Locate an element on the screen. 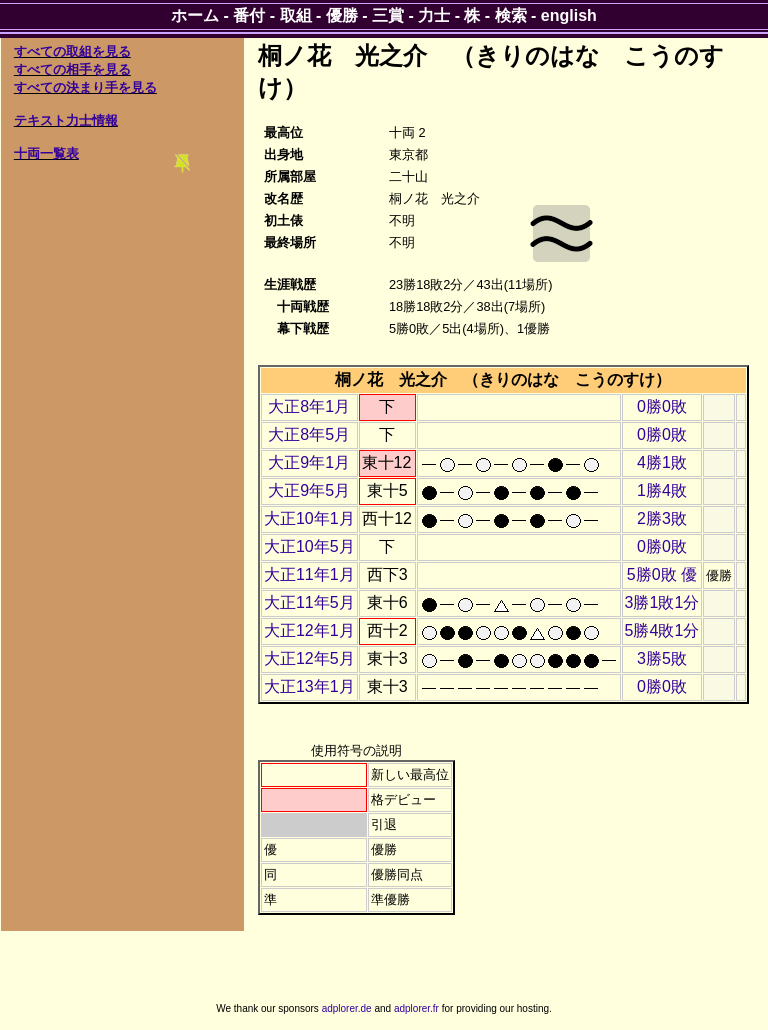 This screenshot has width=768, height=1030. unpin this item is located at coordinates (182, 162).